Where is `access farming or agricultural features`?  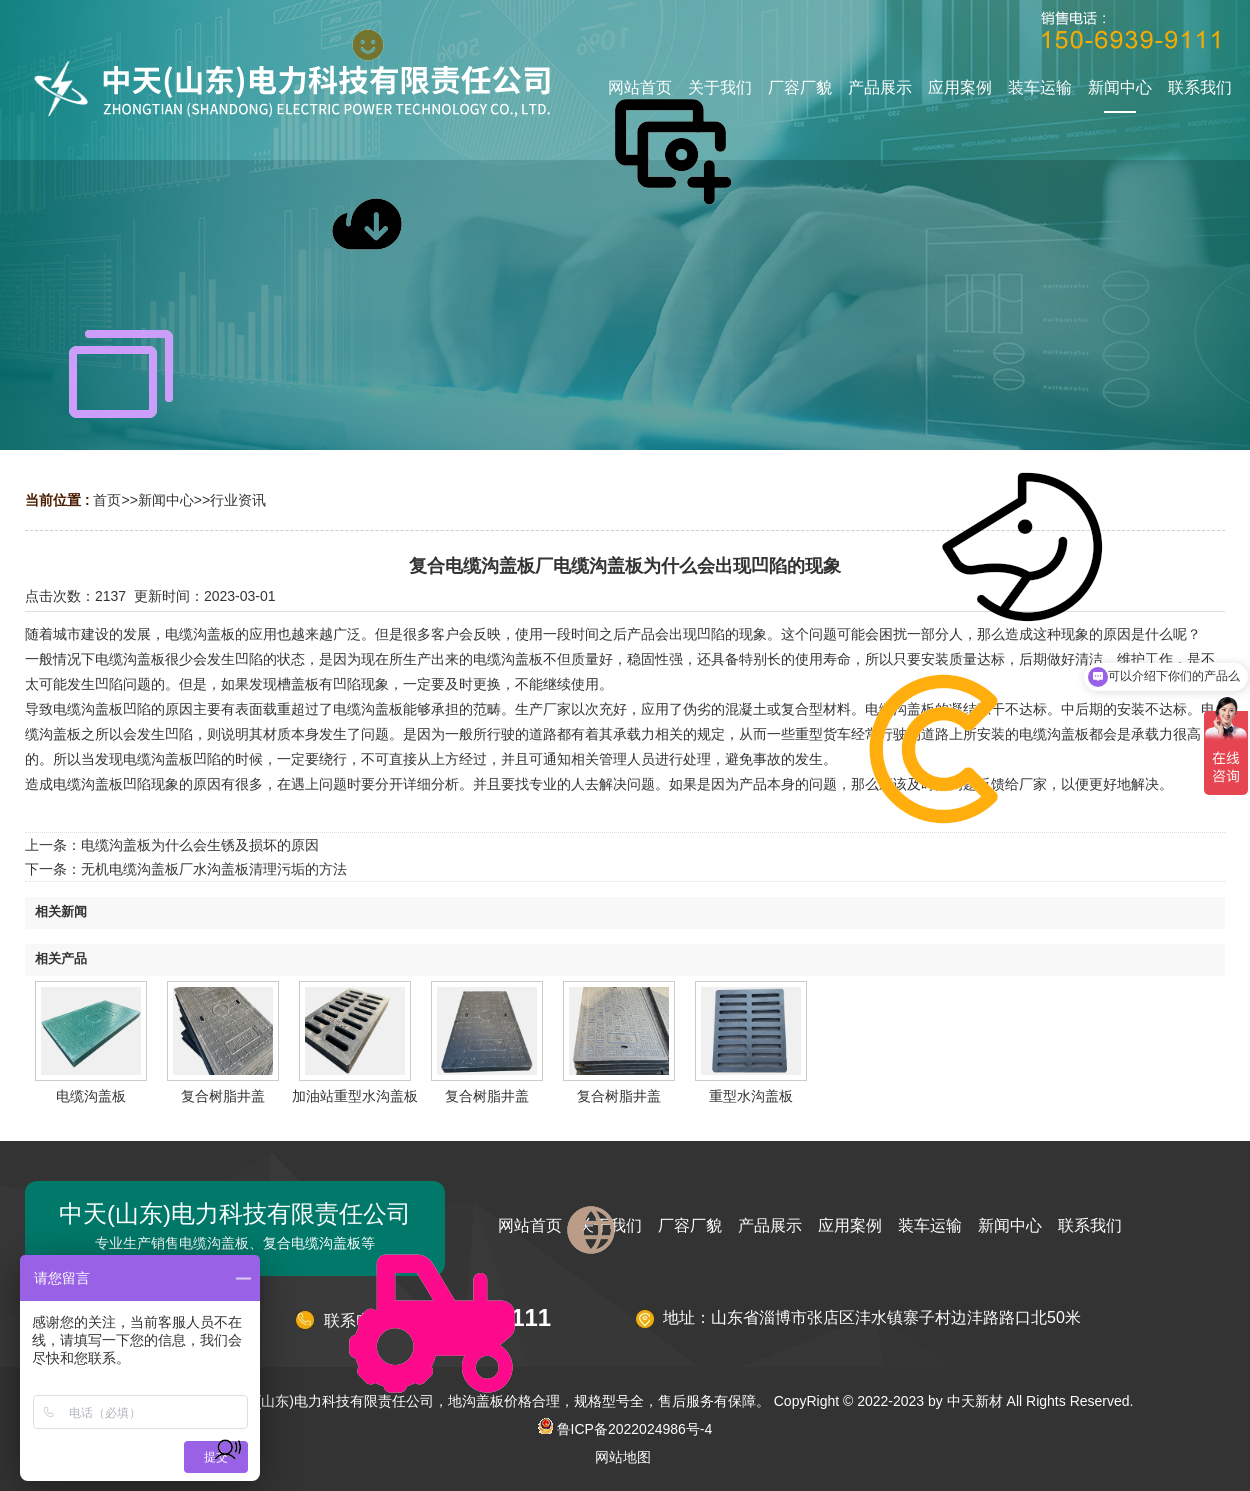 access farming or agricultural features is located at coordinates (432, 1319).